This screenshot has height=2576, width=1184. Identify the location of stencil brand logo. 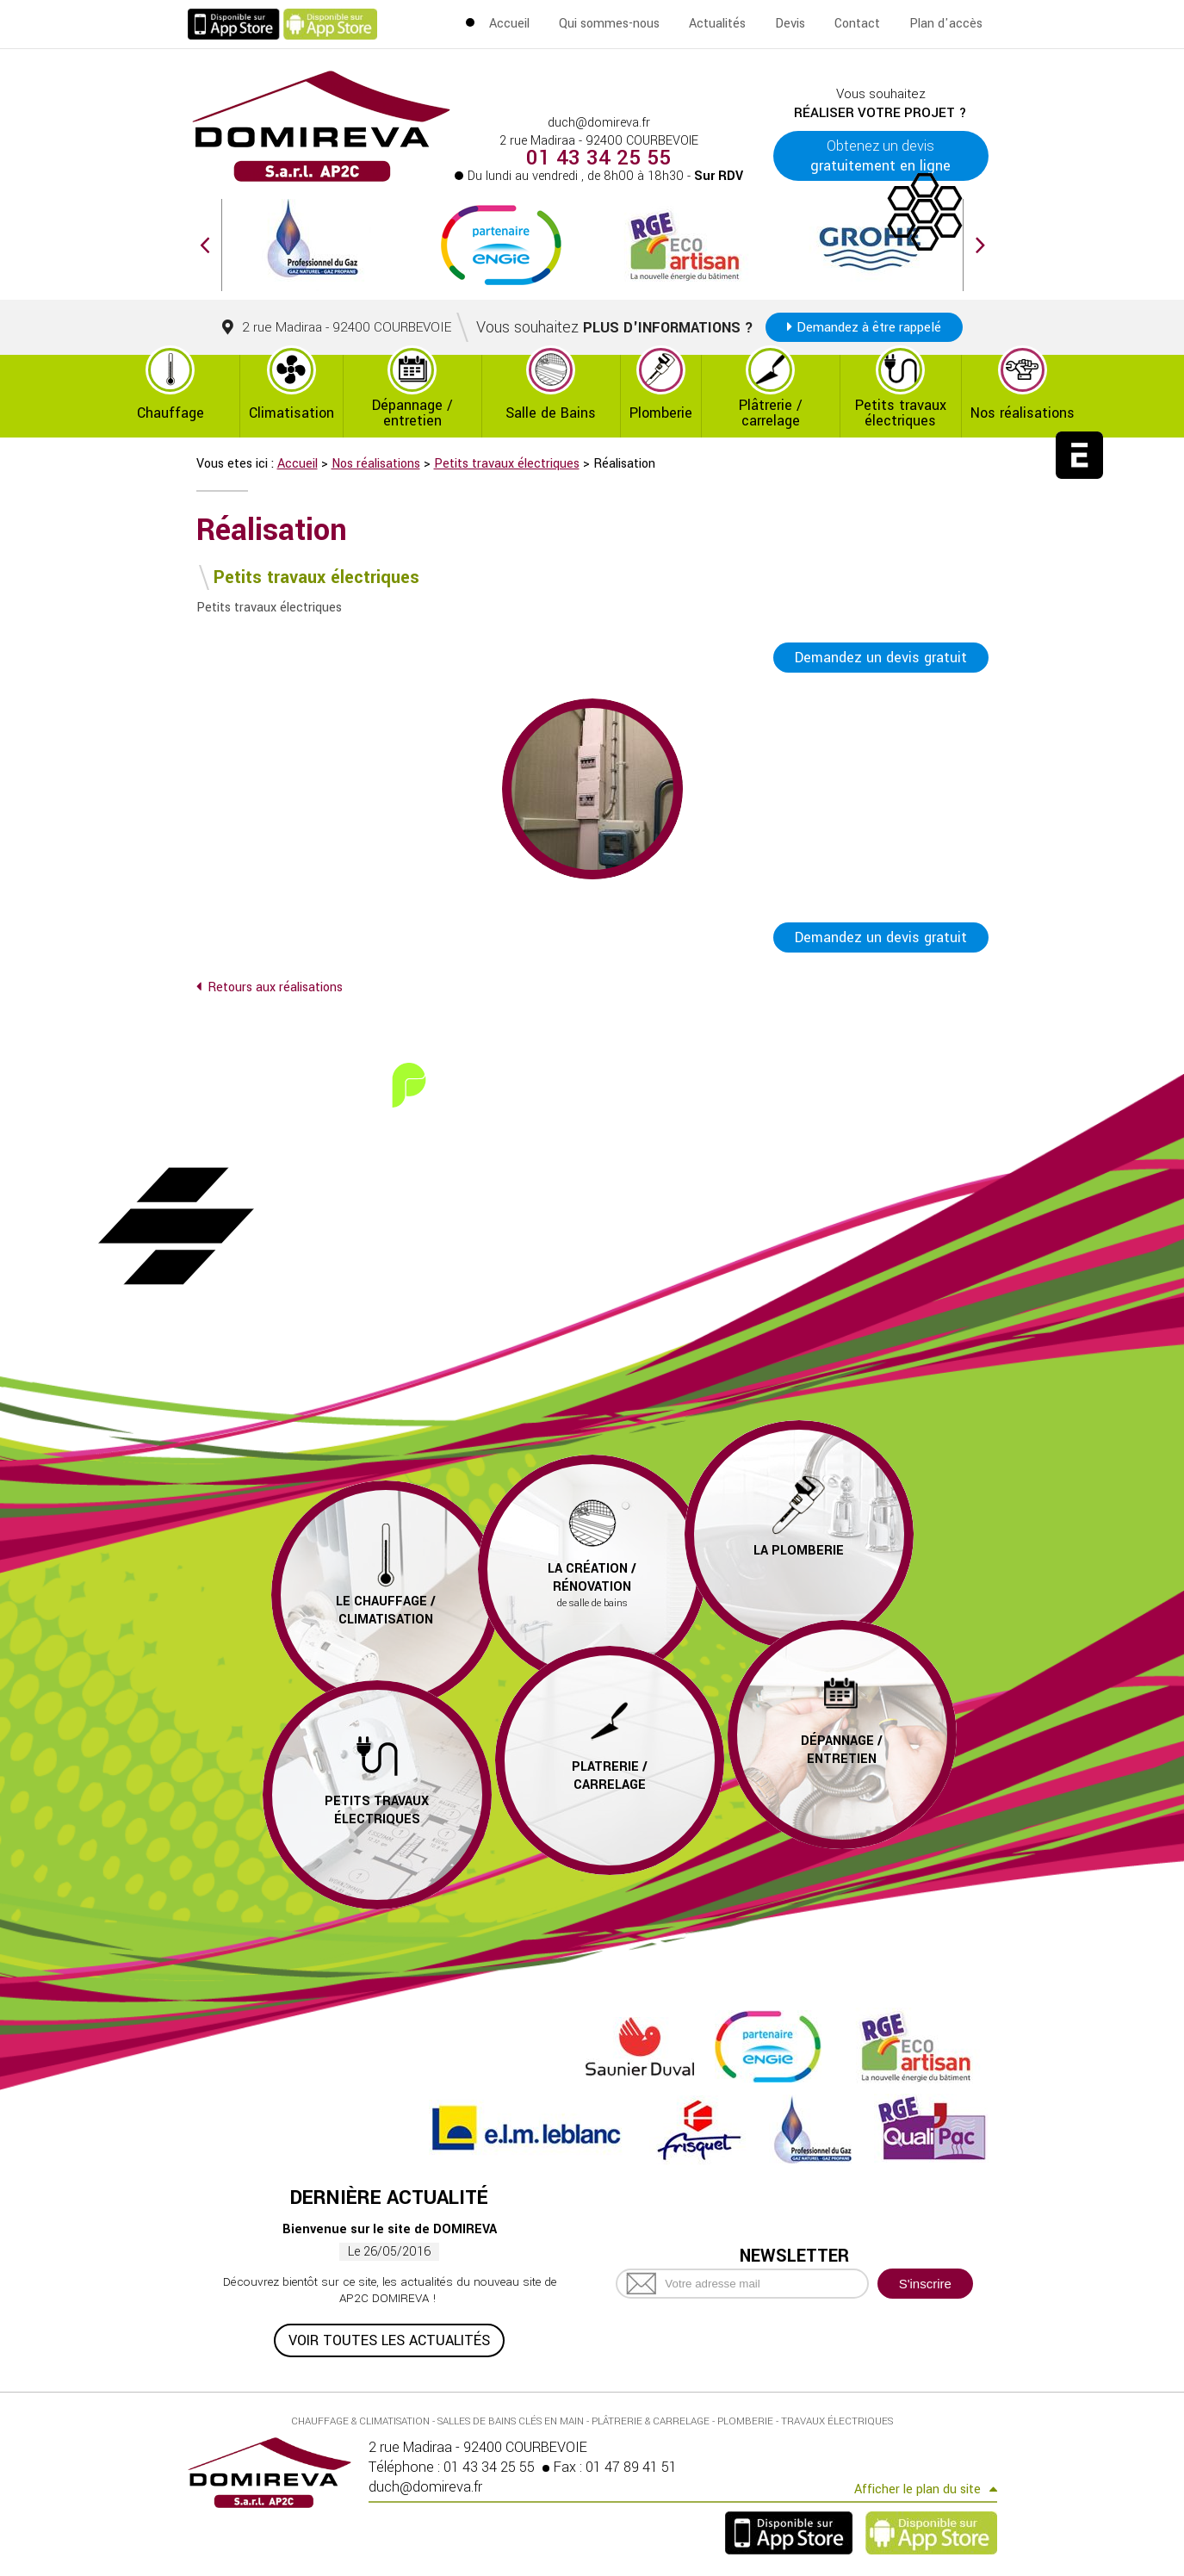
(176, 1226).